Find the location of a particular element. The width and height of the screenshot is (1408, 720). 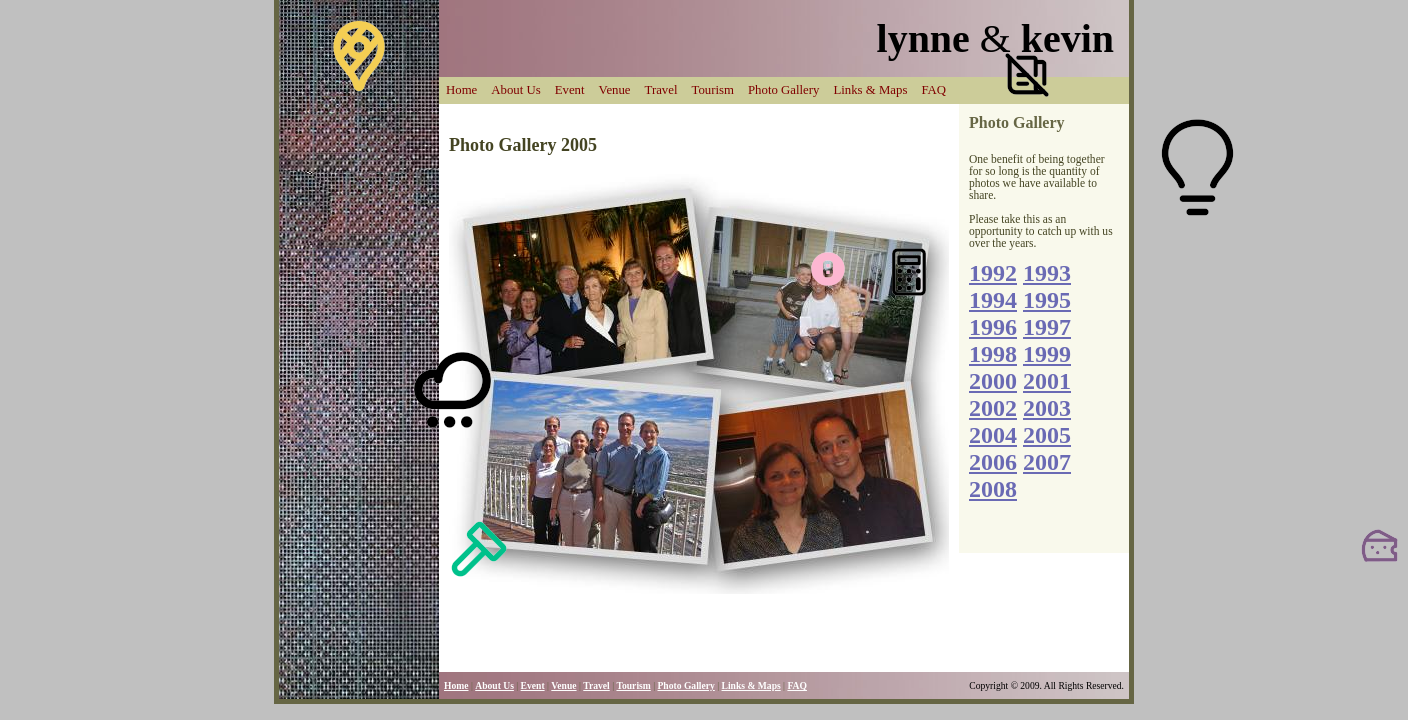

access tools or settings is located at coordinates (478, 548).